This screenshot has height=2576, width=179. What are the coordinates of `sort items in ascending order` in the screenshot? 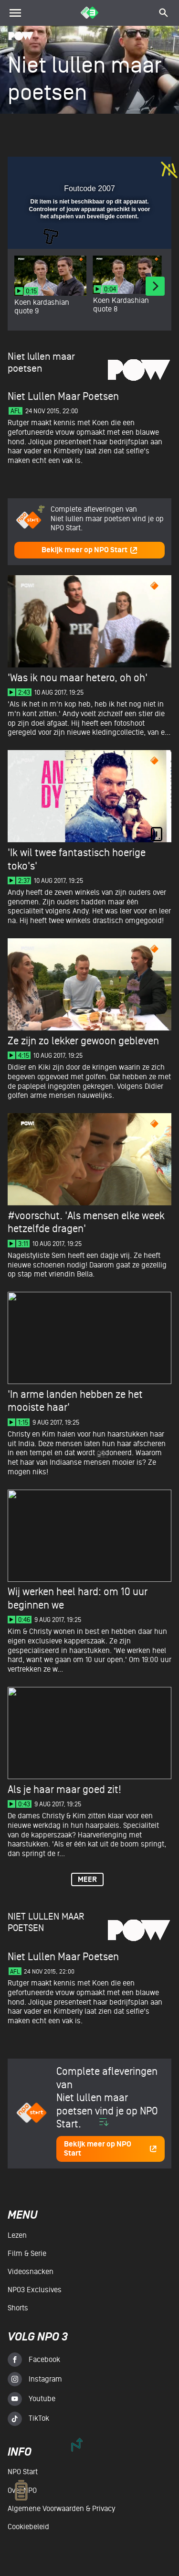 It's located at (104, 2122).